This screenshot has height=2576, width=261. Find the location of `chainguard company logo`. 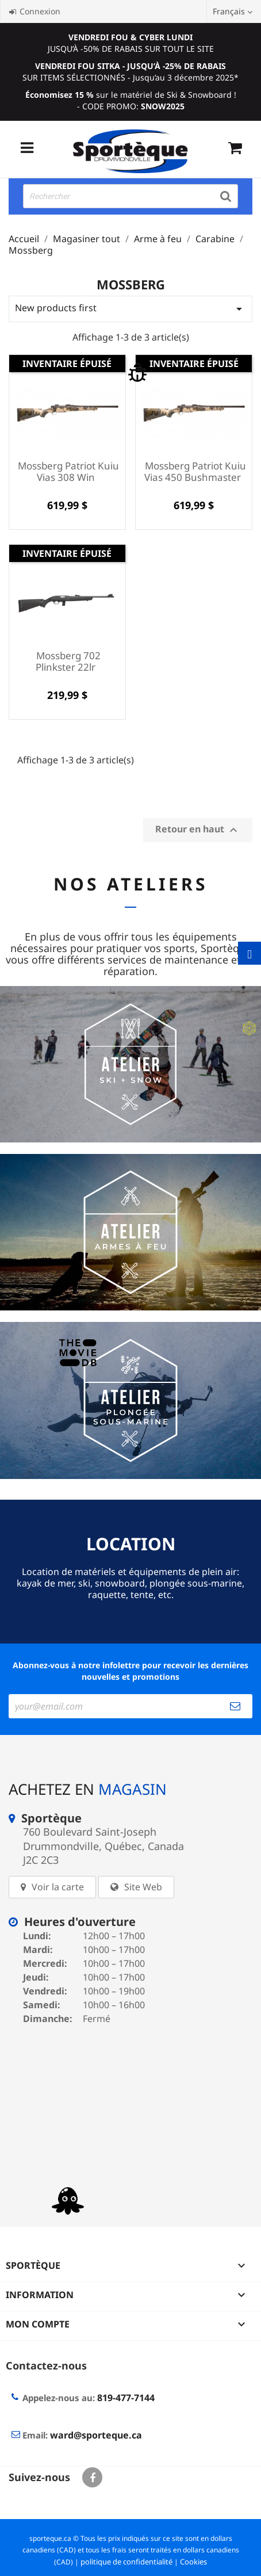

chainguard company logo is located at coordinates (68, 2201).